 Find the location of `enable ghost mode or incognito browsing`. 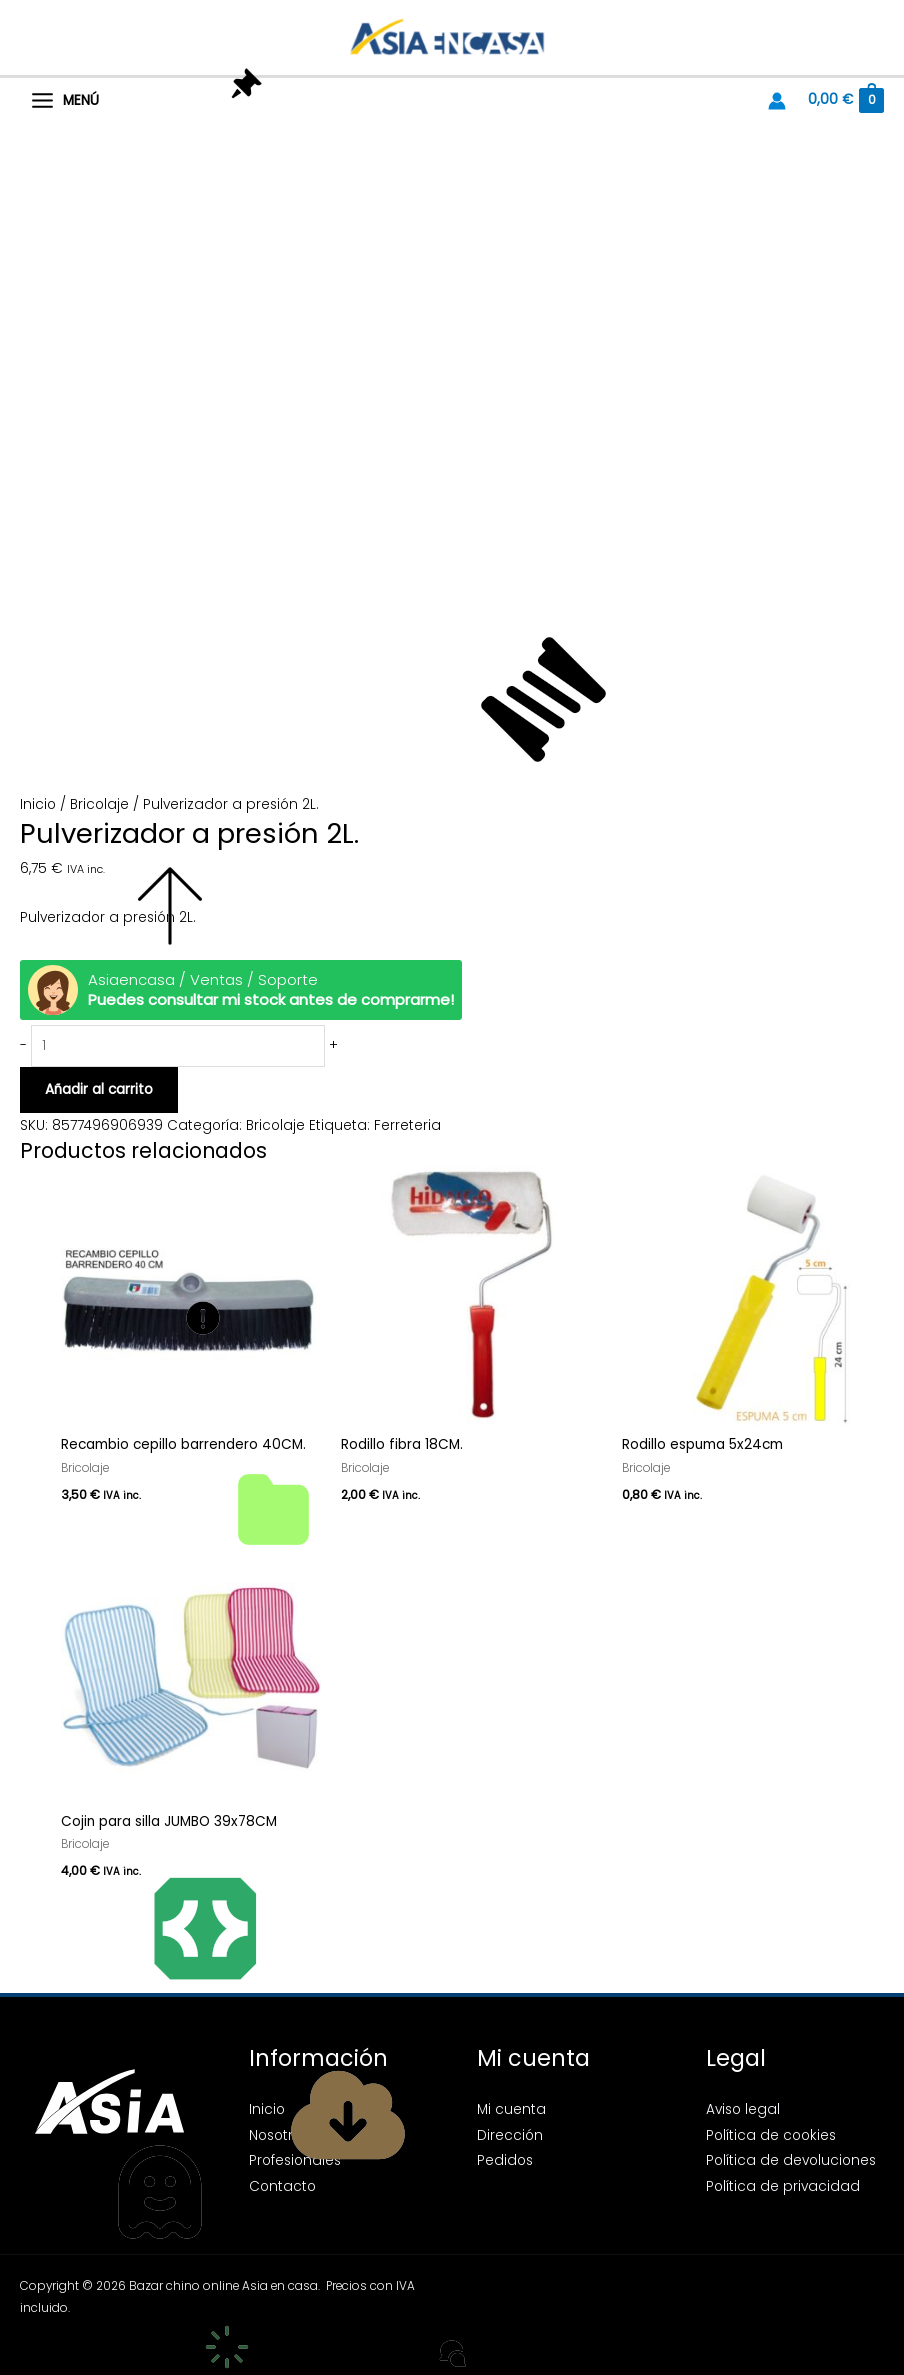

enable ghost mode or incognito browsing is located at coordinates (160, 2192).